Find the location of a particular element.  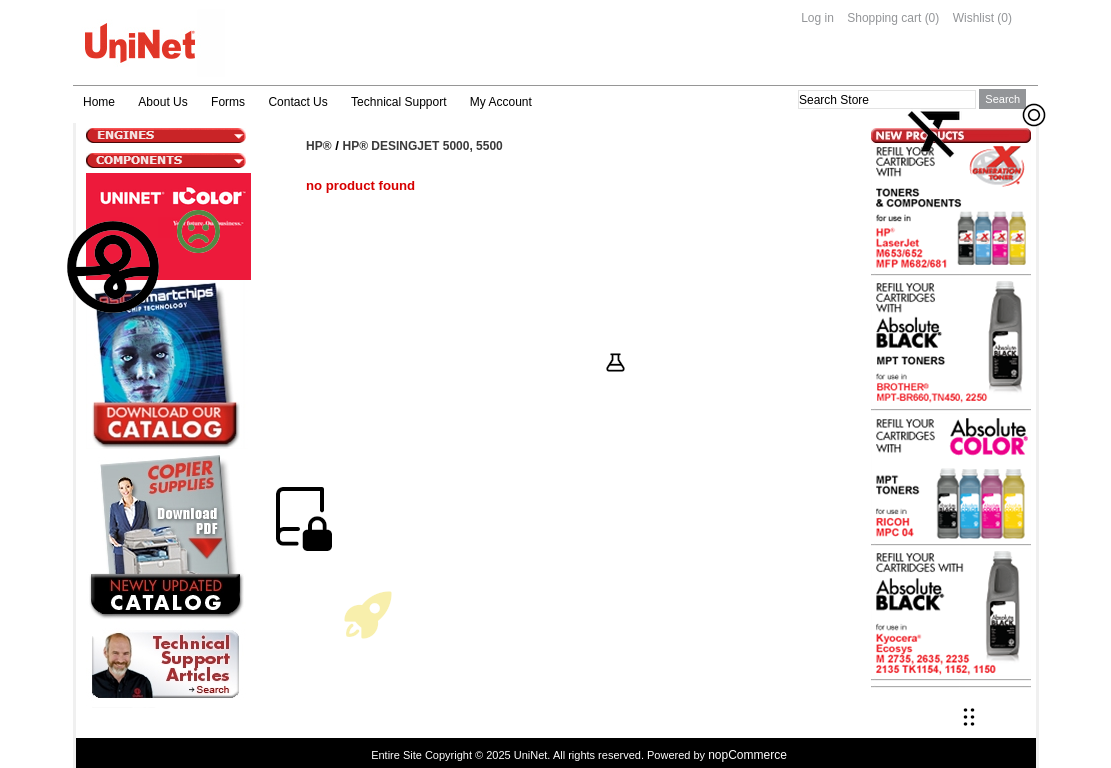

indicate negative feedback or dissatisfaction is located at coordinates (198, 231).